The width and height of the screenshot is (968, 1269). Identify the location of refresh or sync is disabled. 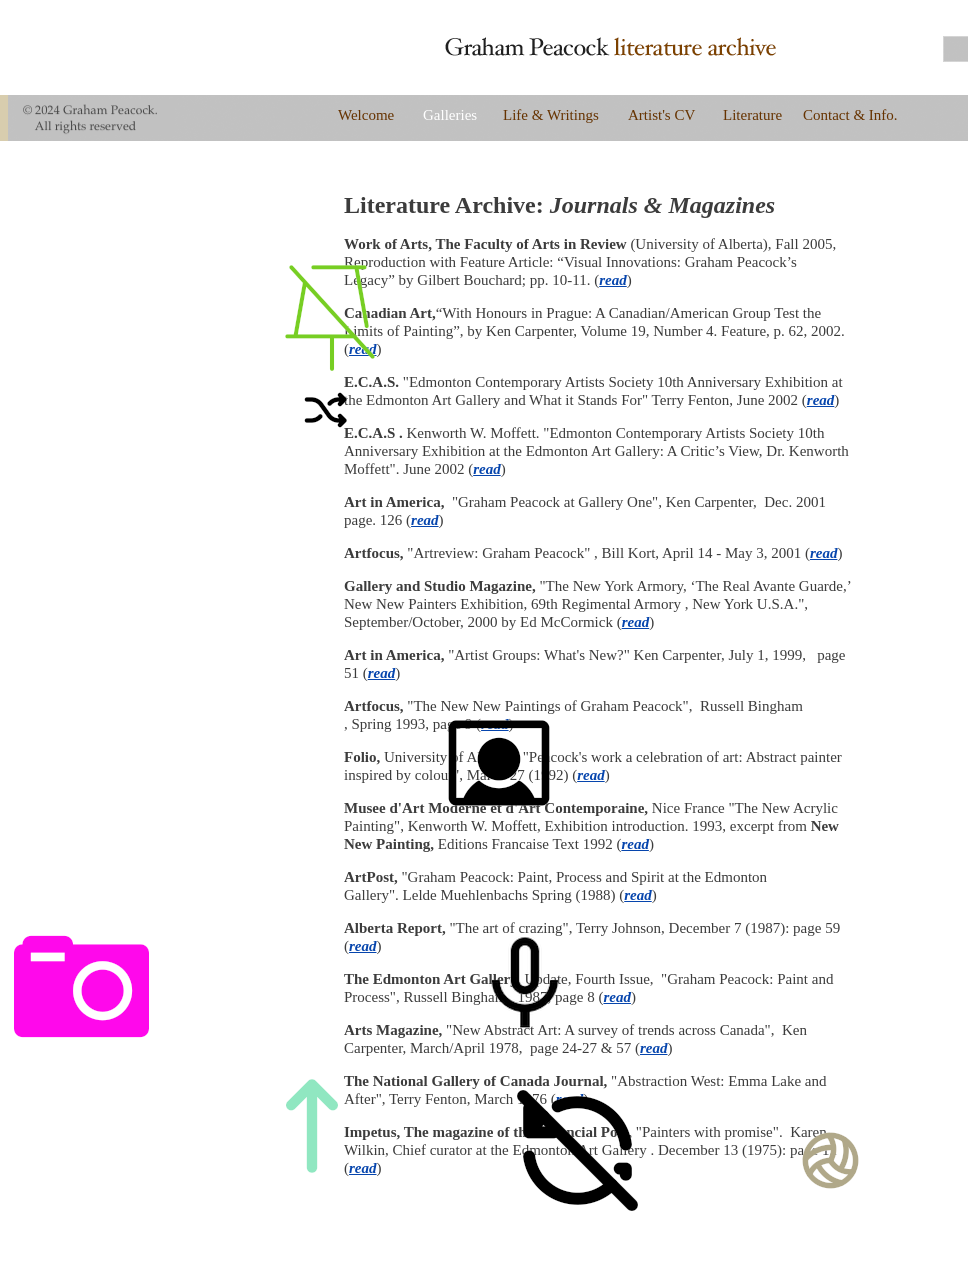
(577, 1150).